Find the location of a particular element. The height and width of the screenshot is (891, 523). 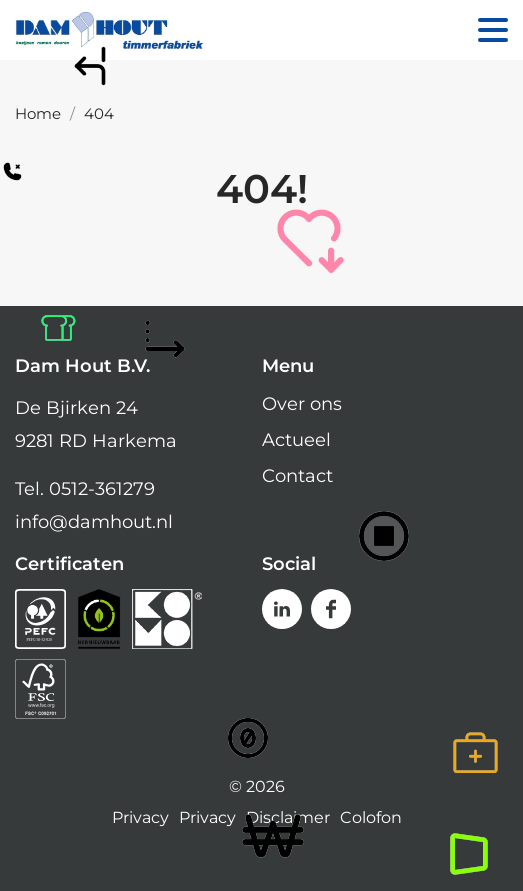

take the next left turn is located at coordinates (92, 66).